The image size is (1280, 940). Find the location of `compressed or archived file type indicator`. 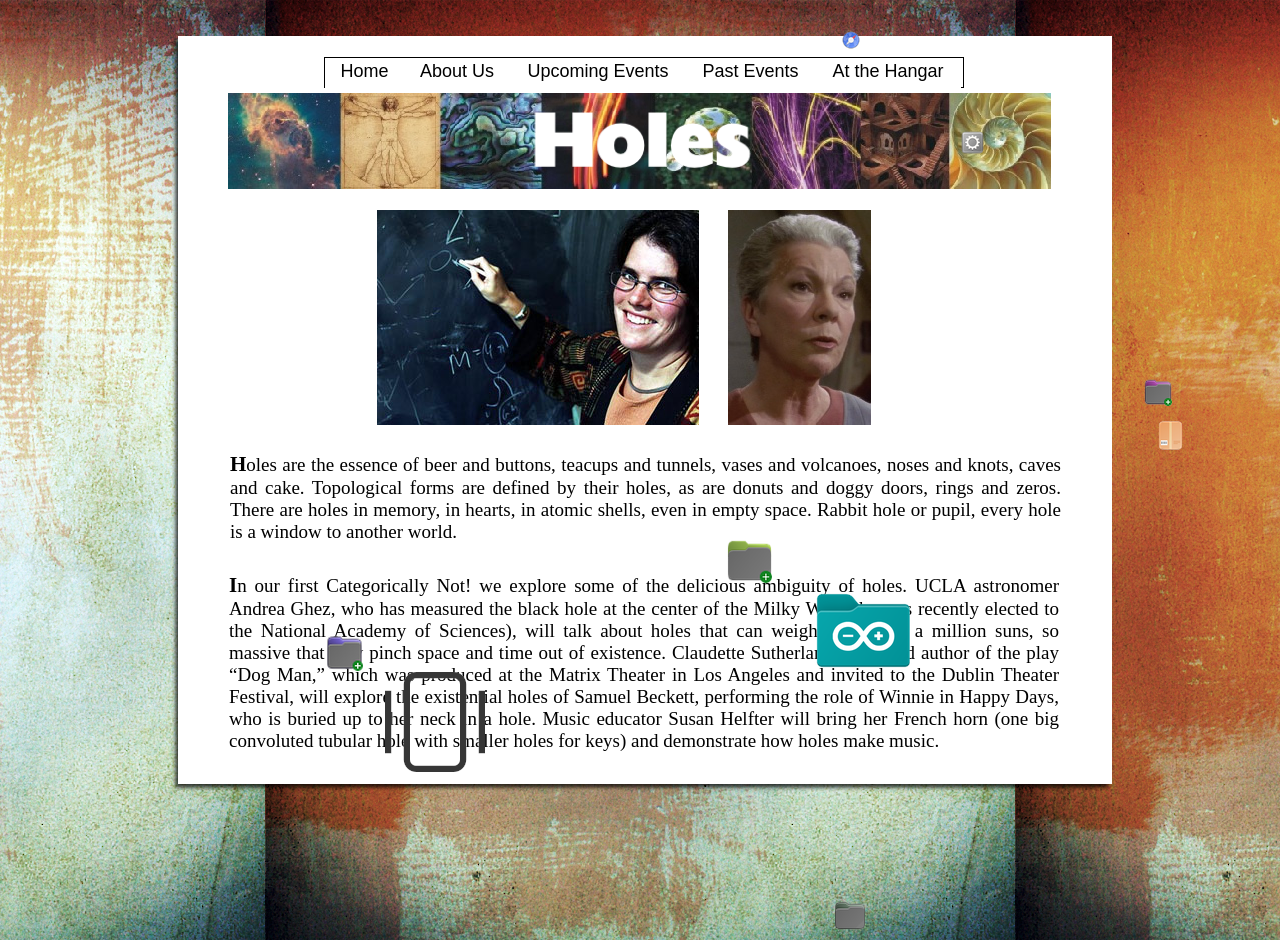

compressed or archived file type indicator is located at coordinates (1170, 435).